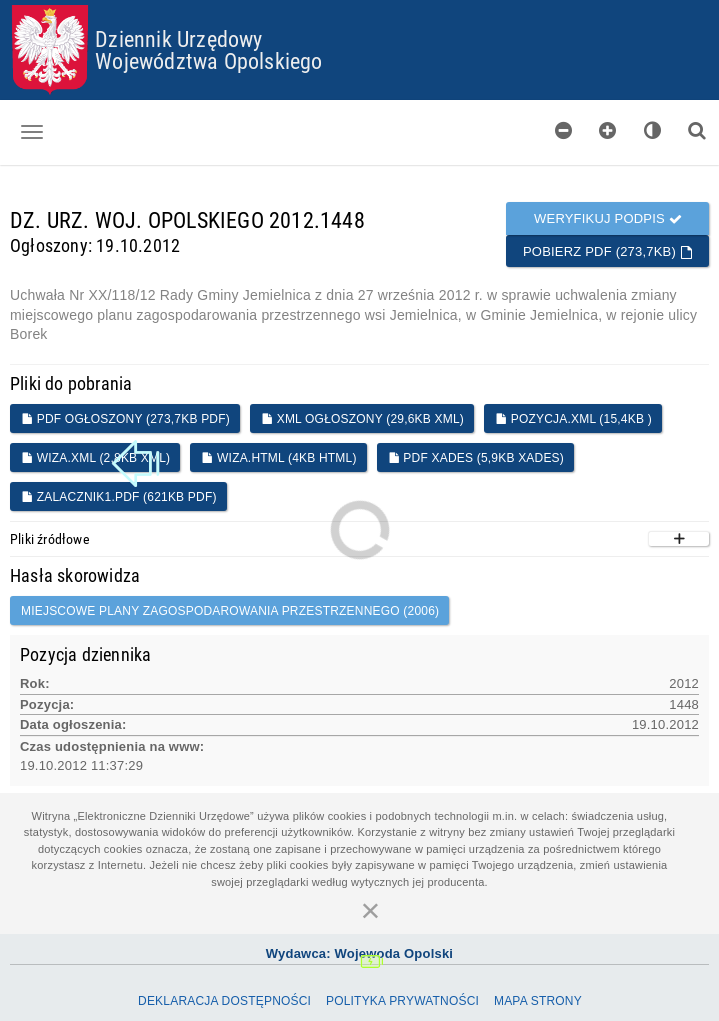  I want to click on indicates device is currently charging, so click(371, 961).